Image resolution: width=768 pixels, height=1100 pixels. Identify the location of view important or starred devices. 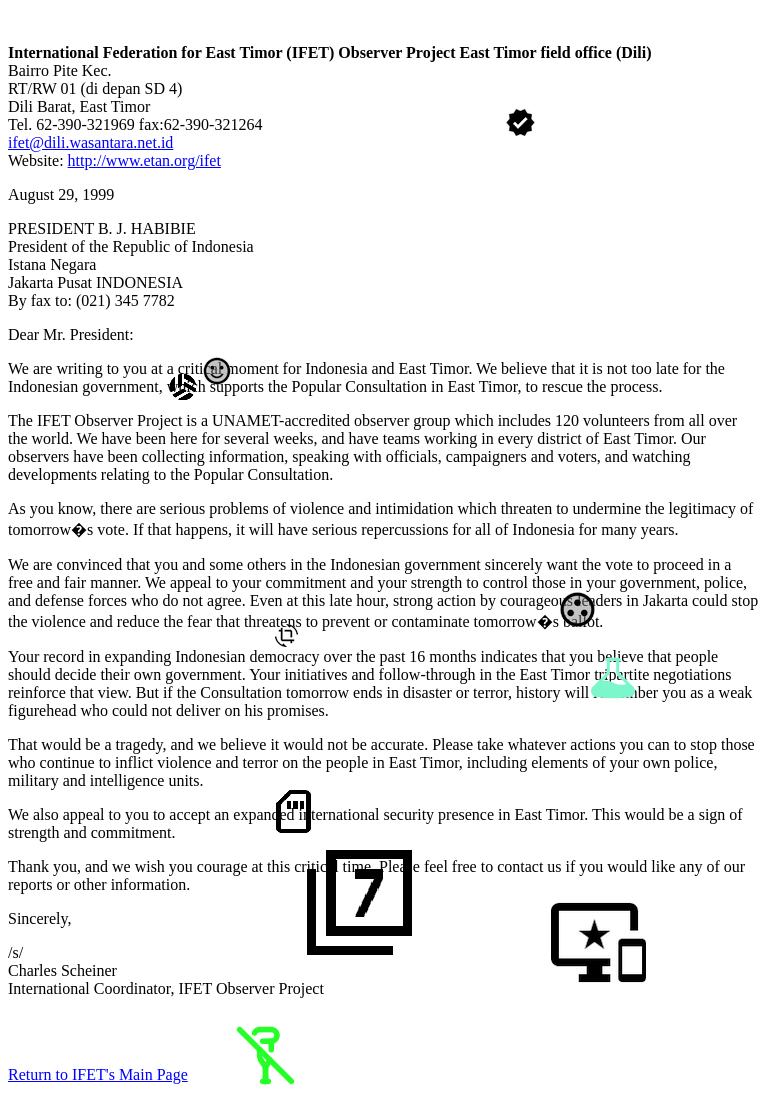
(598, 942).